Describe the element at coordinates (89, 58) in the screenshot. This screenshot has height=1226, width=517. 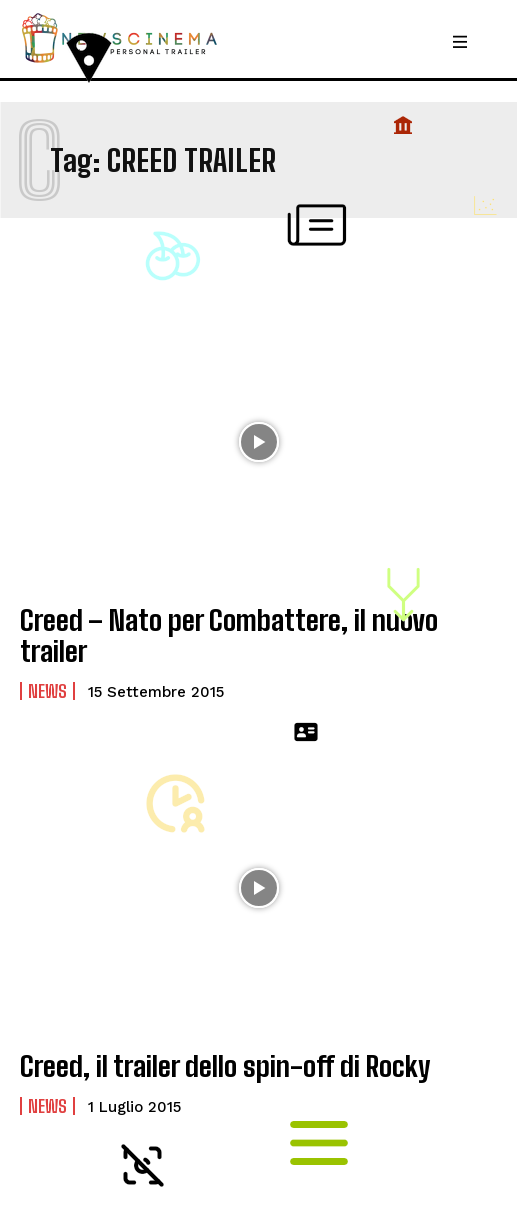
I see `find nearby pizza restaurants` at that location.